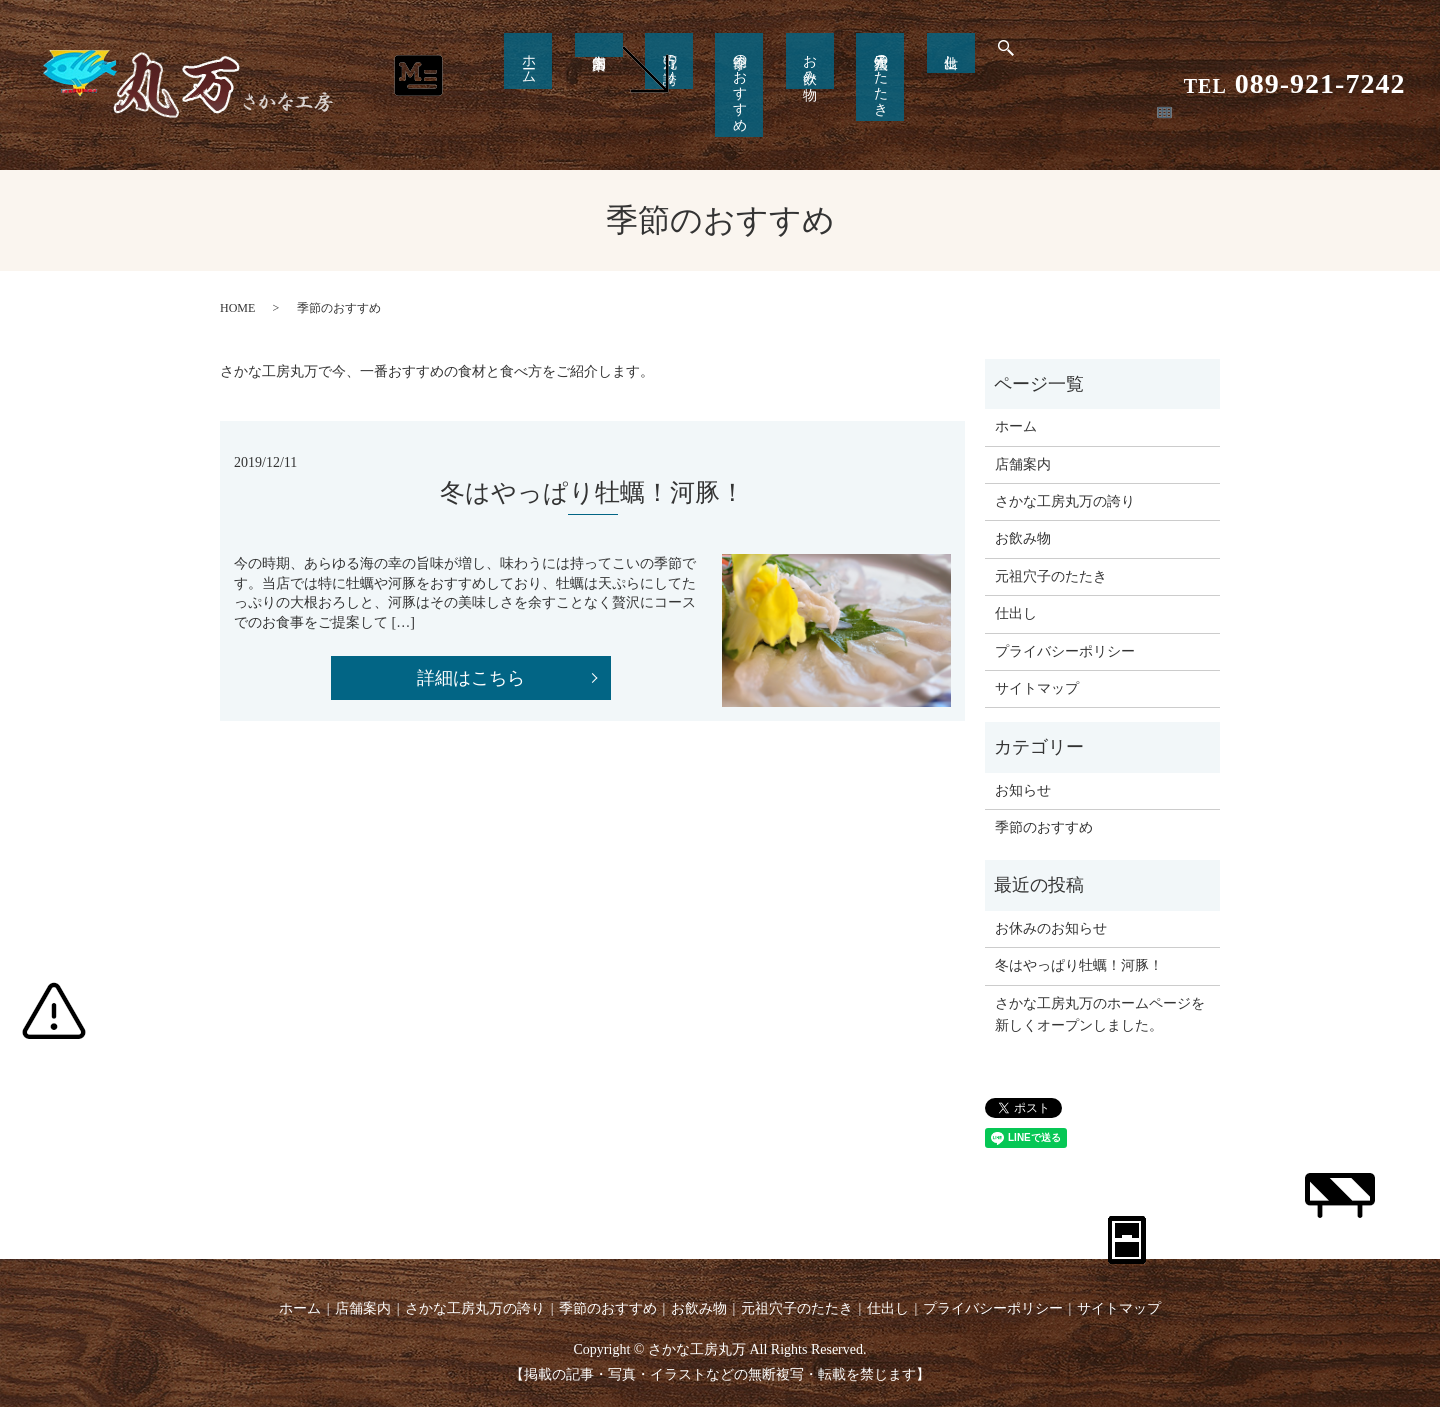  What do you see at coordinates (1164, 112) in the screenshot?
I see `open app grid or launcher` at bounding box center [1164, 112].